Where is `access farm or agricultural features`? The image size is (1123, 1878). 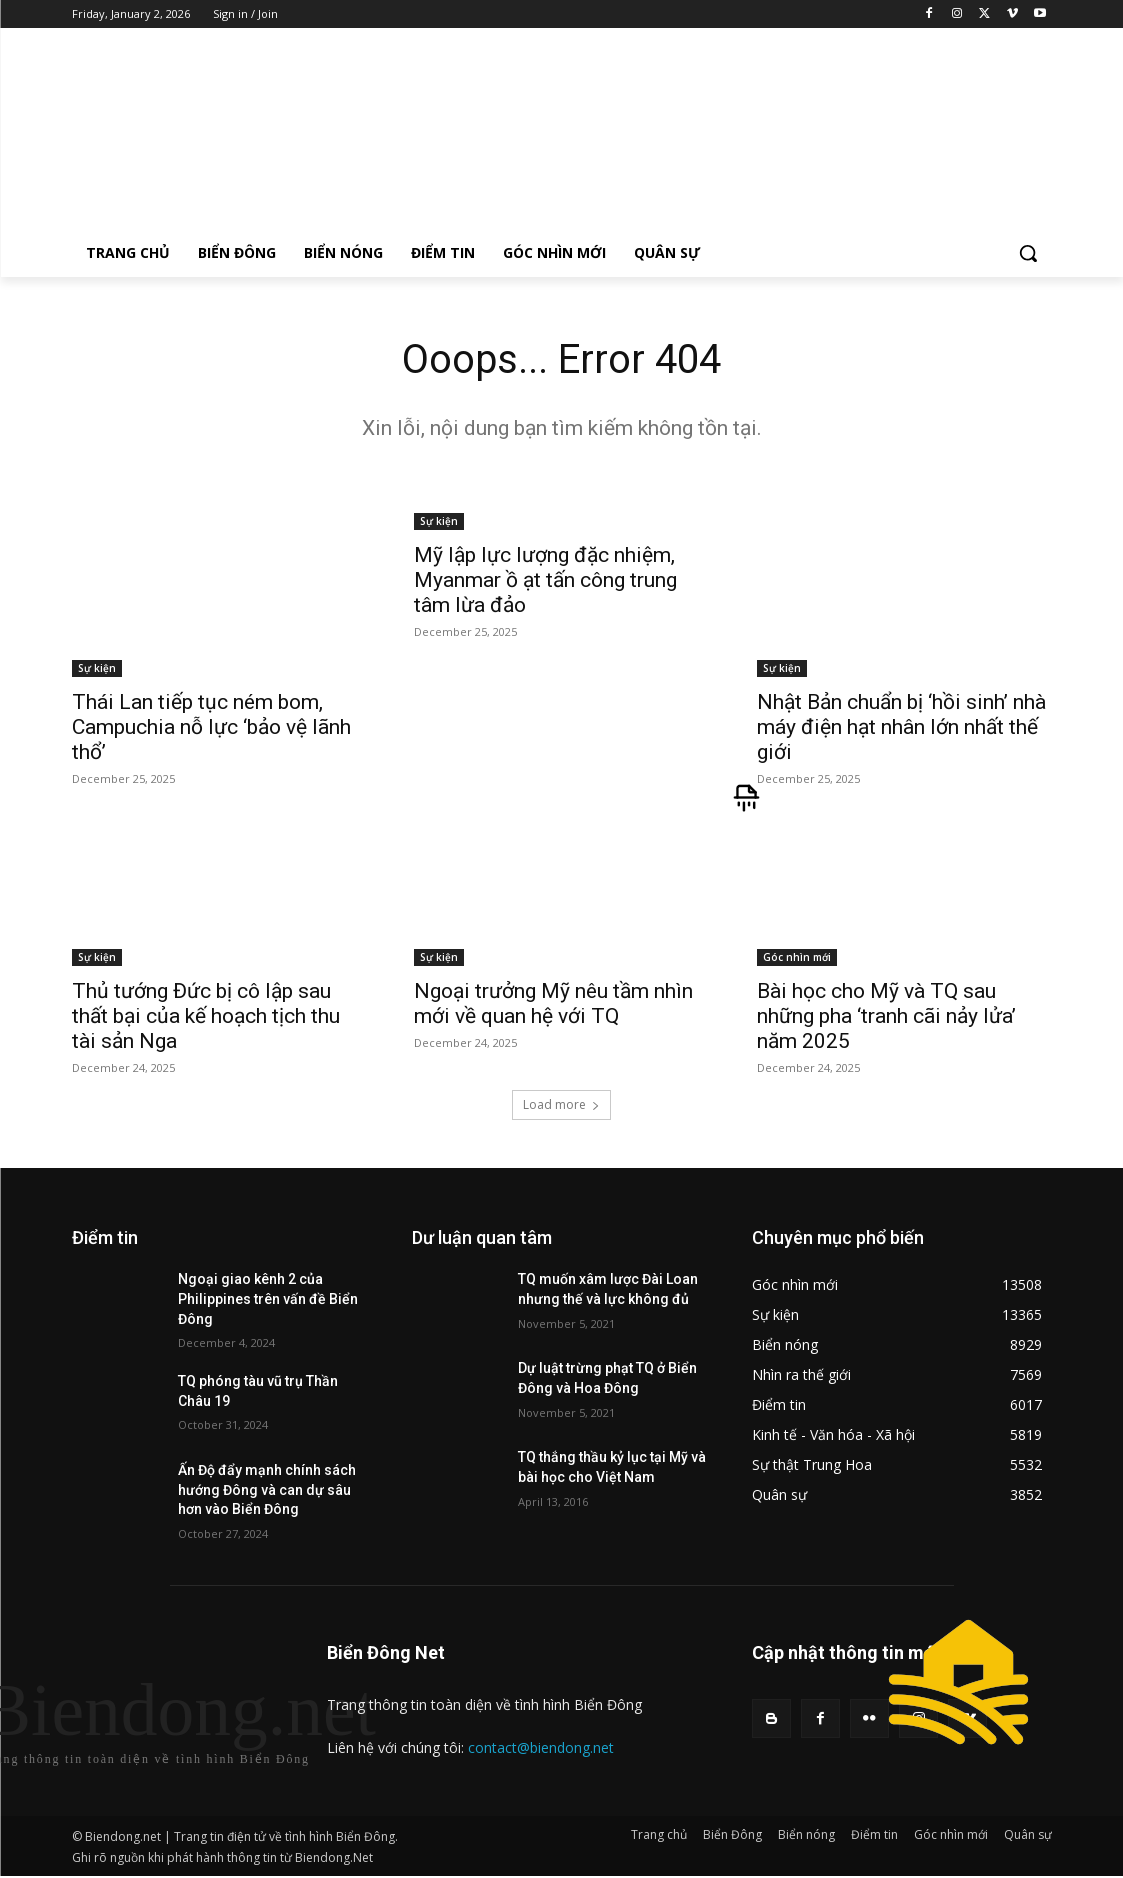
access farm or agricultural features is located at coordinates (958, 1684).